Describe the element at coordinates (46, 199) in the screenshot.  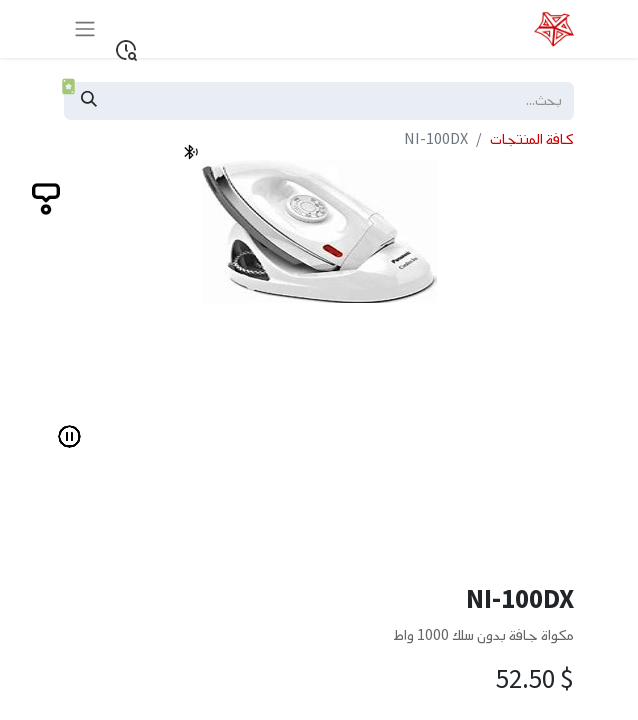
I see `view tooltip or help information` at that location.